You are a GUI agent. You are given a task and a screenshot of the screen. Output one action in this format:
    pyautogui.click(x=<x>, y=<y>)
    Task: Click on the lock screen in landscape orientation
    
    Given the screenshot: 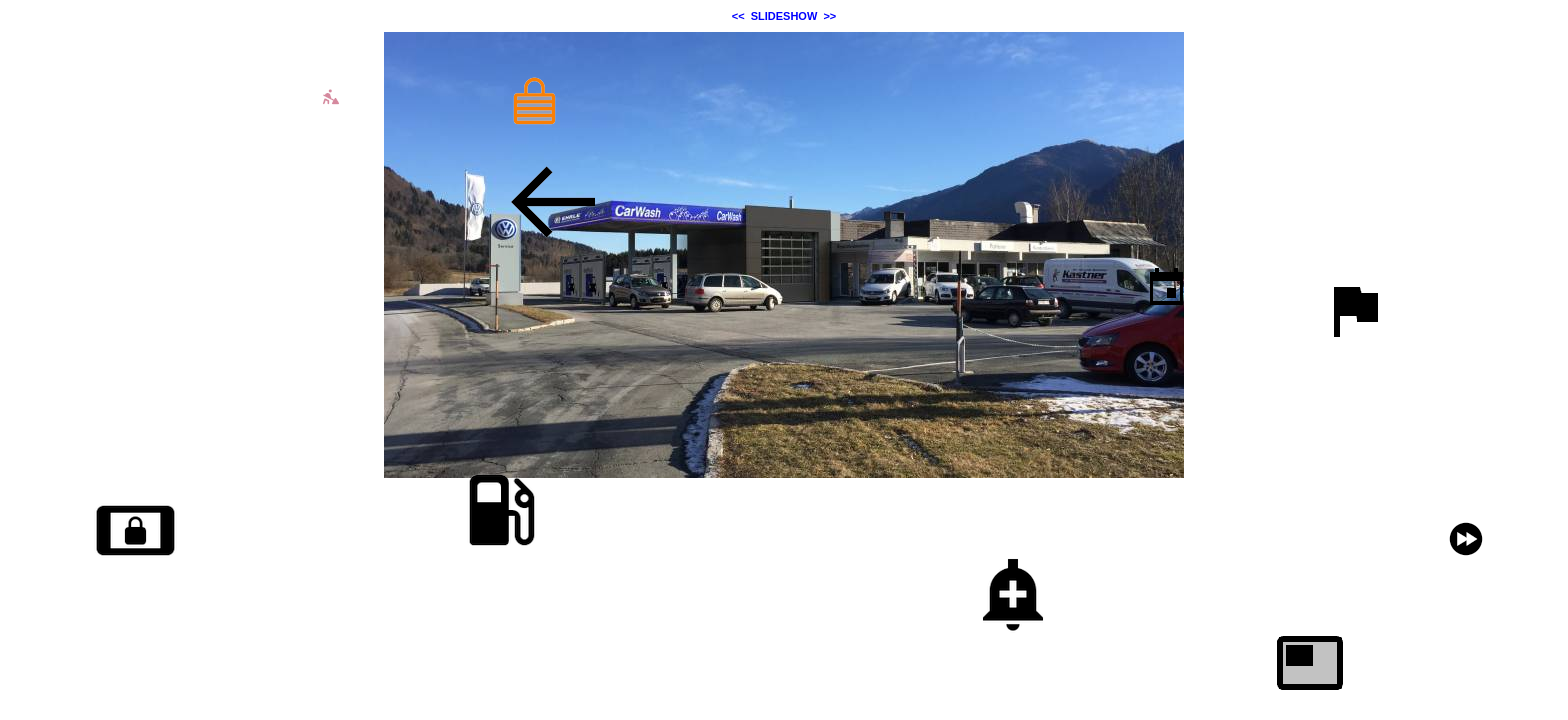 What is the action you would take?
    pyautogui.click(x=135, y=530)
    